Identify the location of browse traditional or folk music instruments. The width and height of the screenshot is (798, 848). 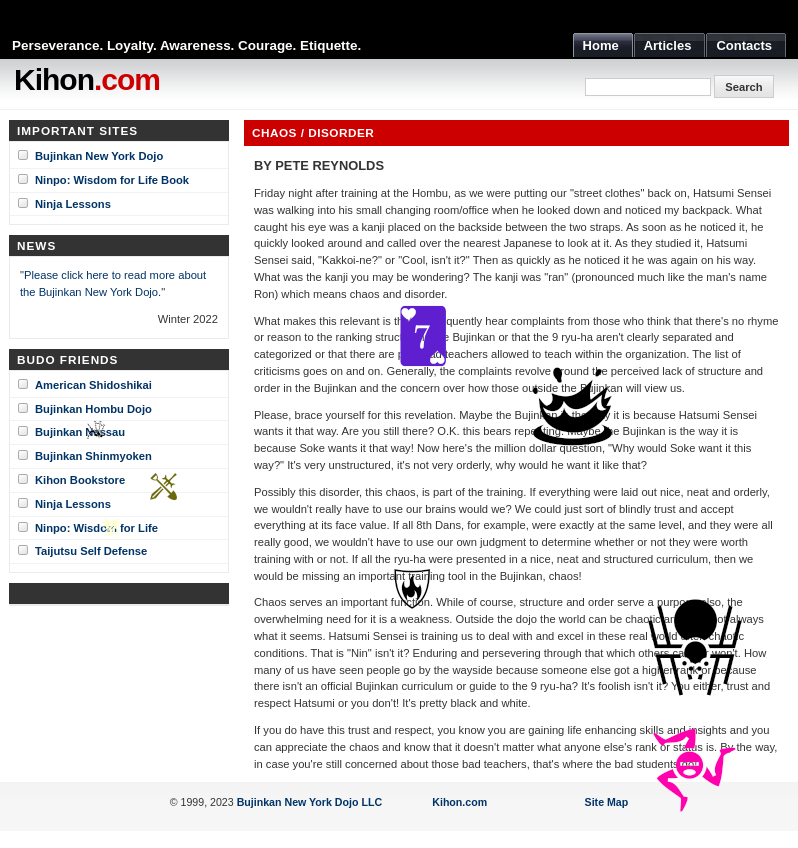
(96, 430).